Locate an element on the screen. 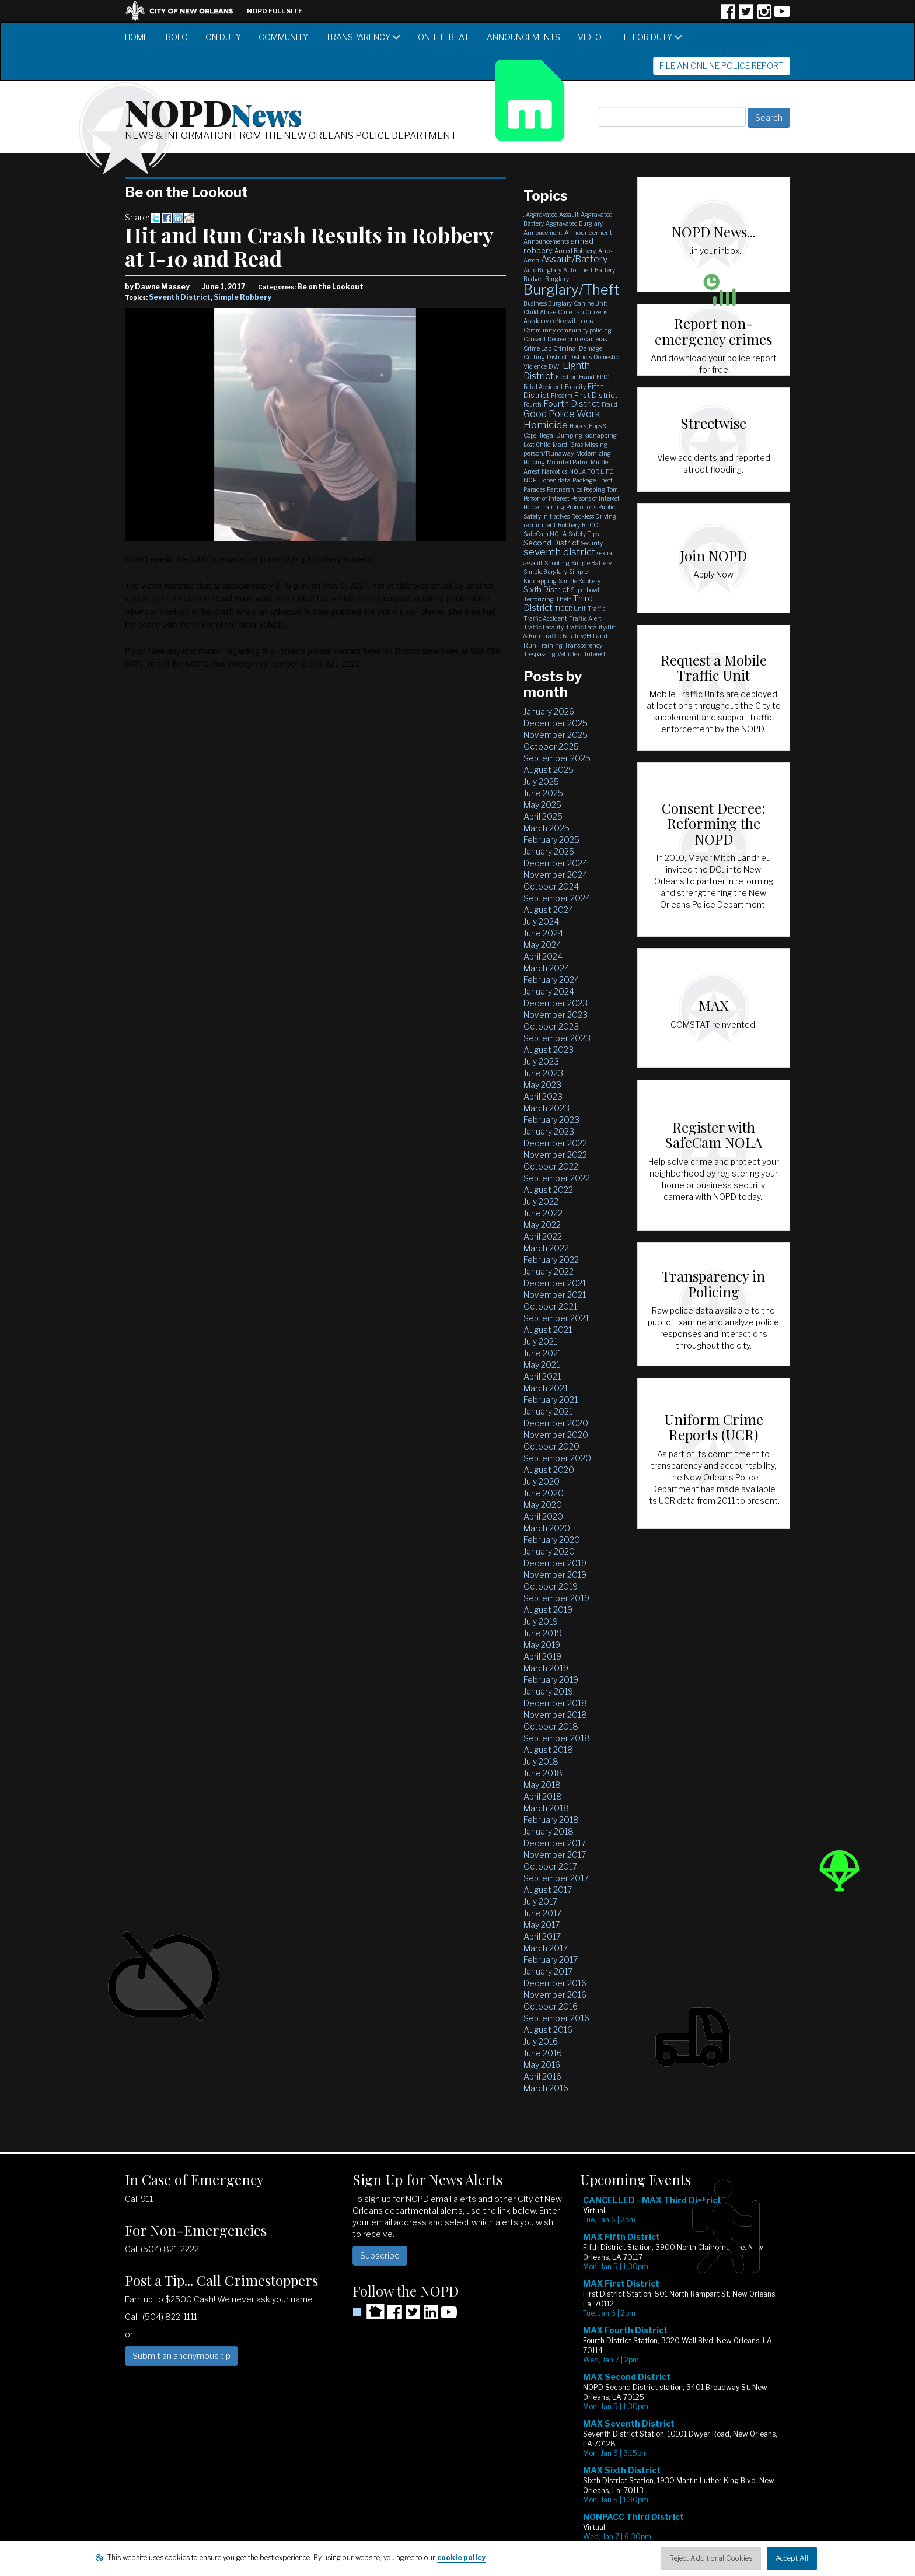  access emergency or backup features is located at coordinates (839, 1871).